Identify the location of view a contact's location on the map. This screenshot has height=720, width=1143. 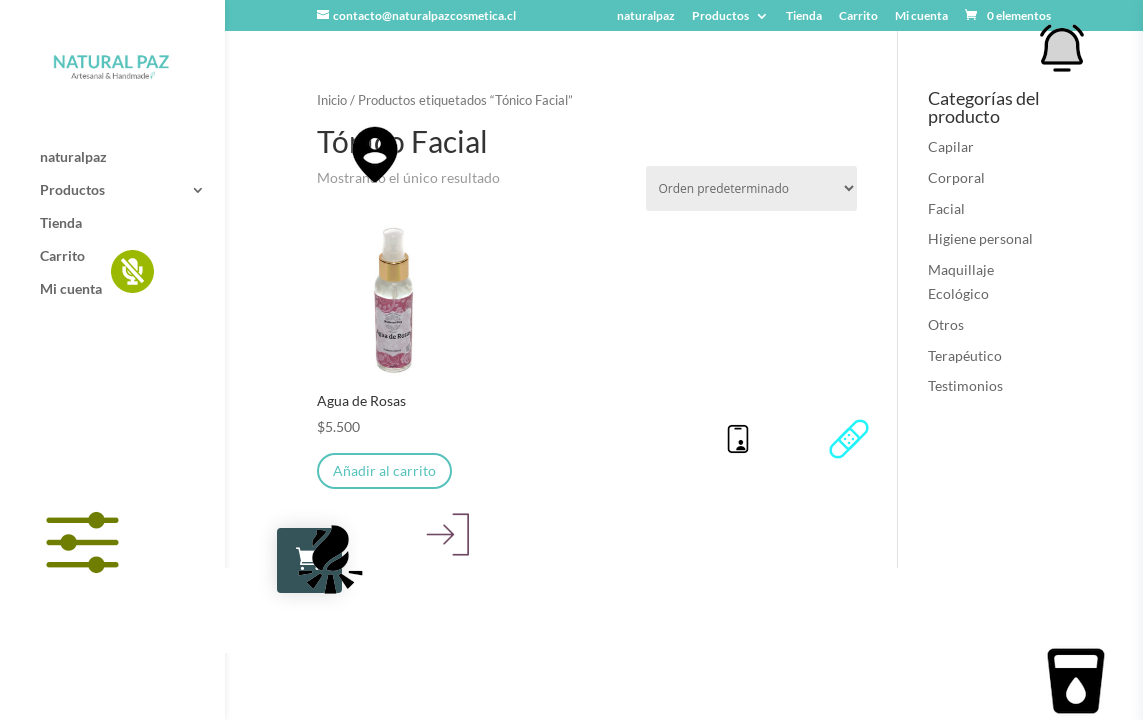
(375, 155).